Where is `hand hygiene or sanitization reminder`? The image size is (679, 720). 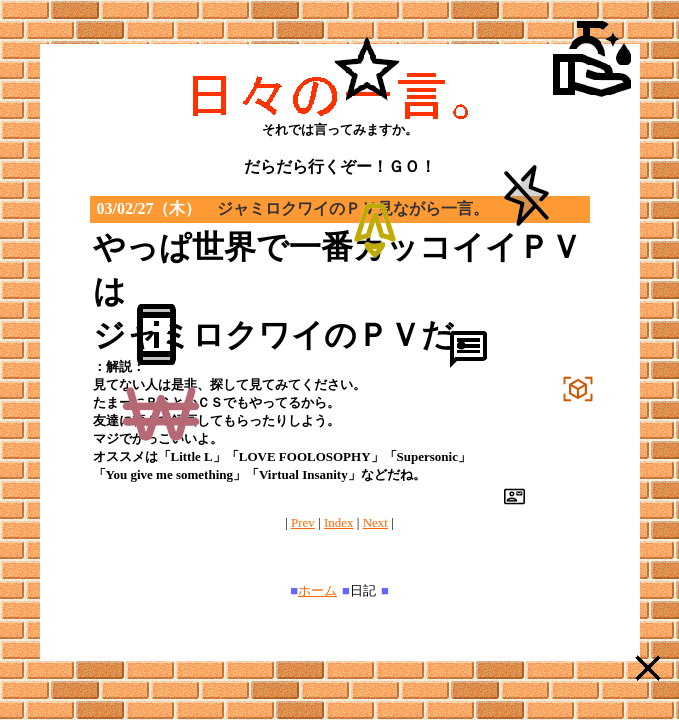
hand hygiene or sanitization reminder is located at coordinates (594, 58).